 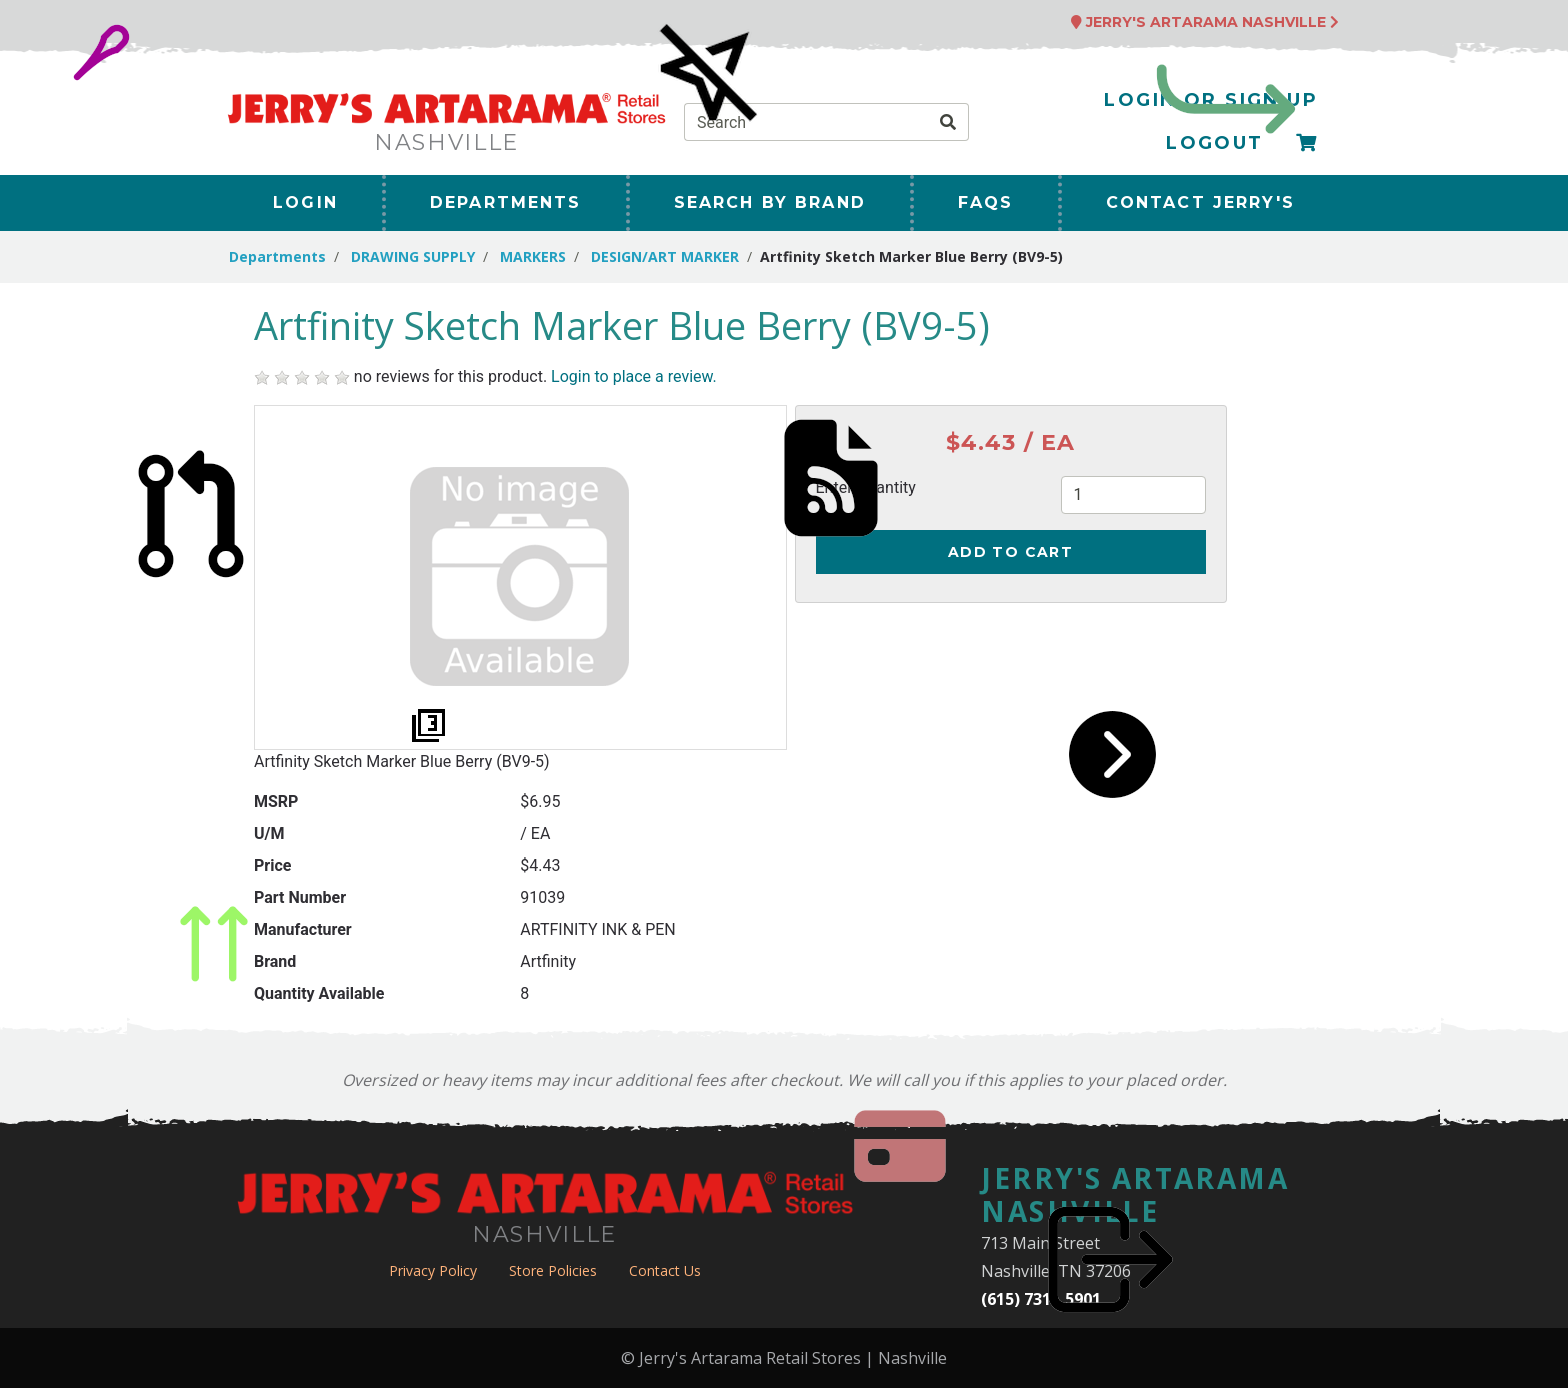 What do you see at coordinates (705, 76) in the screenshot?
I see `location sharing is disabled` at bounding box center [705, 76].